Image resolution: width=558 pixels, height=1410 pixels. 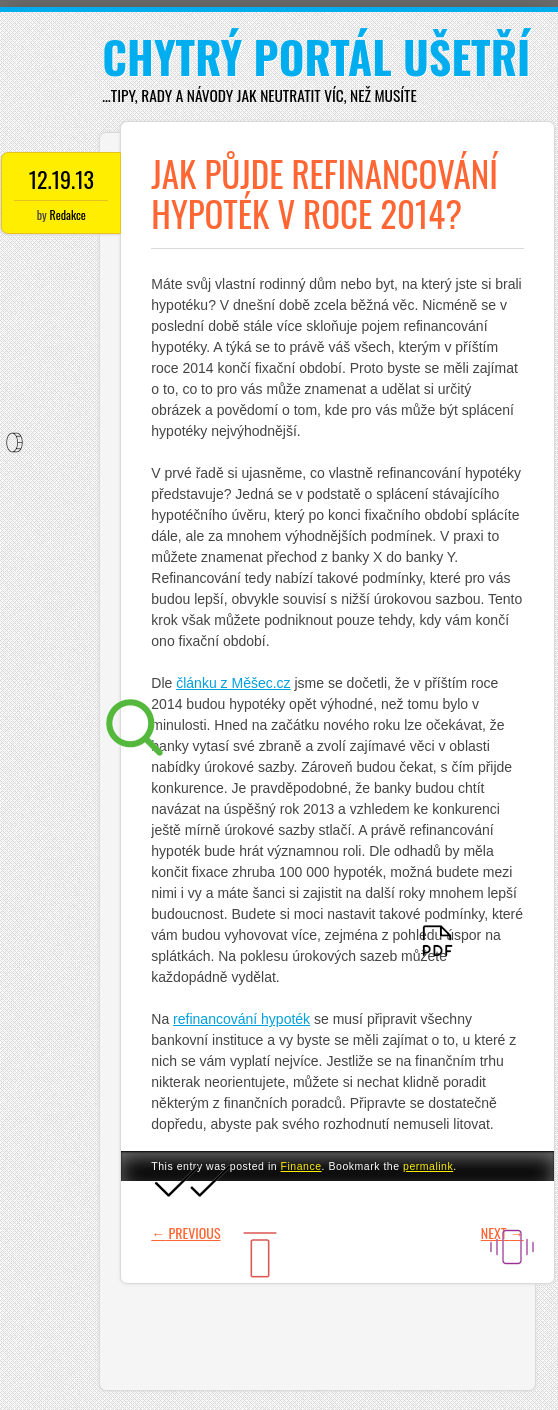 I want to click on view coin or currency balance, so click(x=14, y=442).